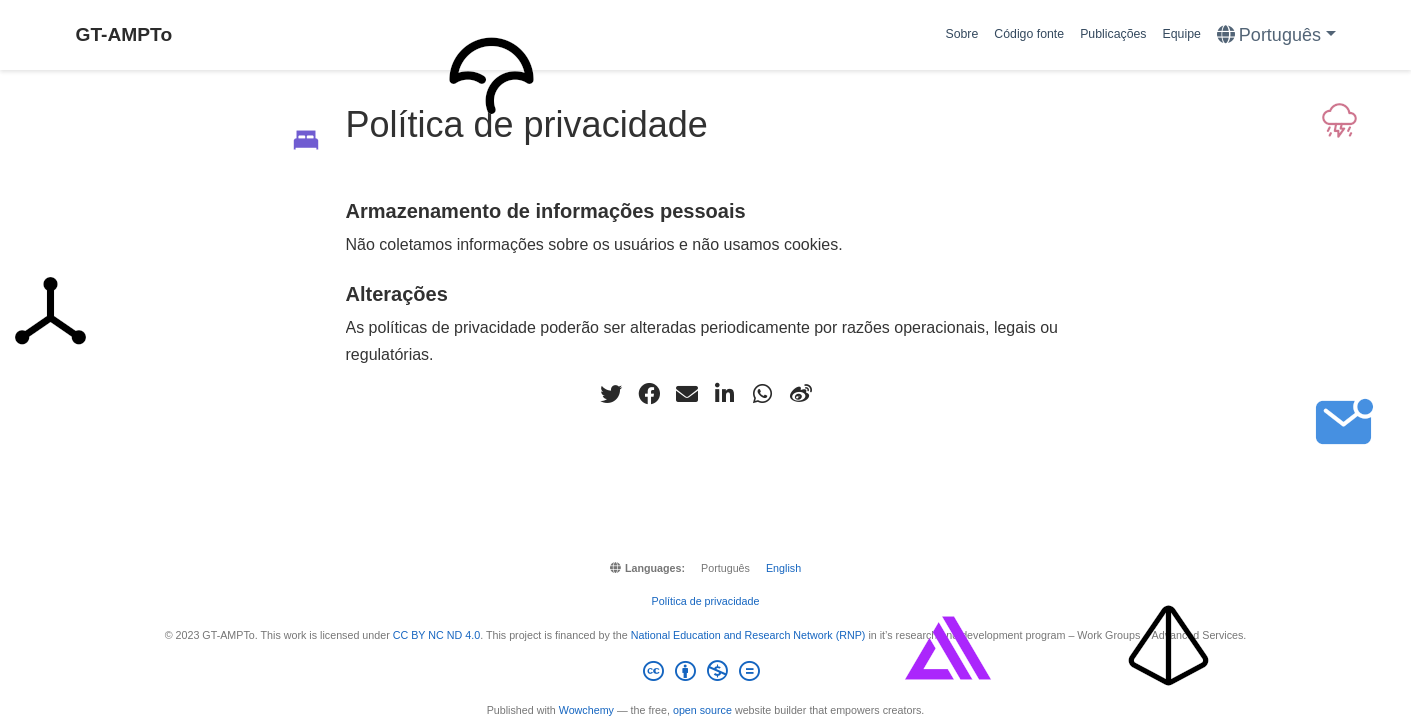 This screenshot has height=720, width=1411. What do you see at coordinates (306, 140) in the screenshot?
I see `book a room or accommodation` at bounding box center [306, 140].